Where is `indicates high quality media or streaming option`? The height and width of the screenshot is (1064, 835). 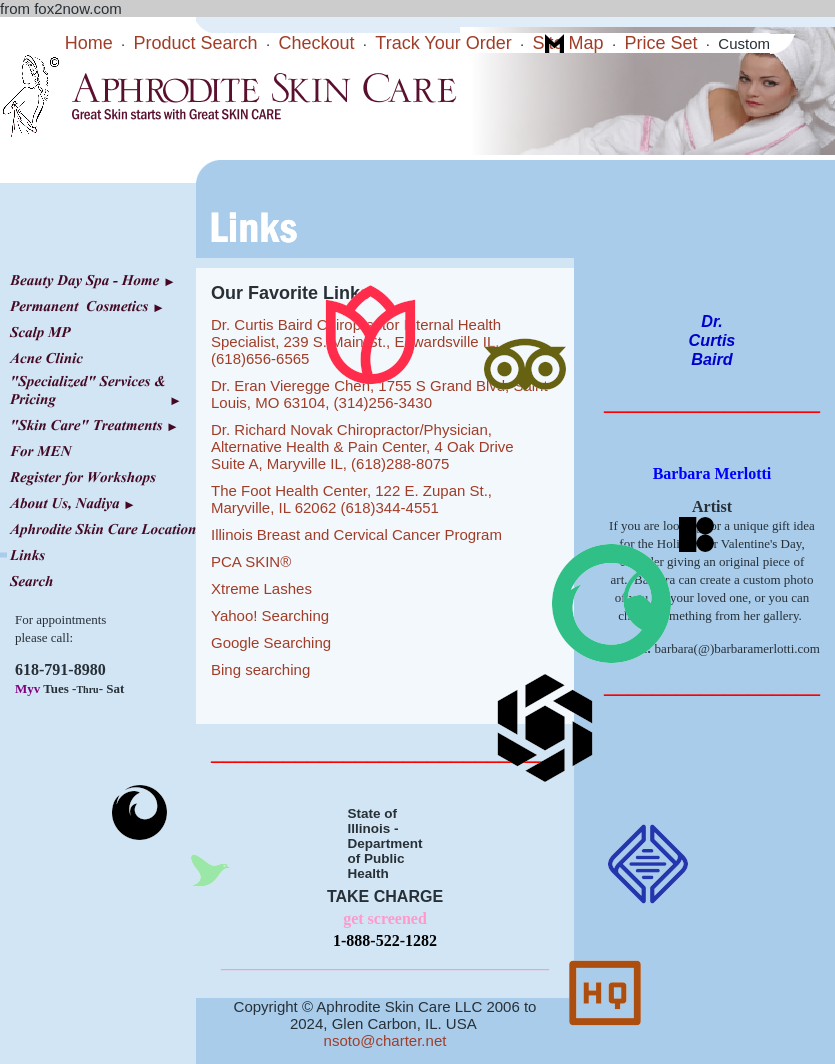
indicates high quality media or streaming option is located at coordinates (605, 993).